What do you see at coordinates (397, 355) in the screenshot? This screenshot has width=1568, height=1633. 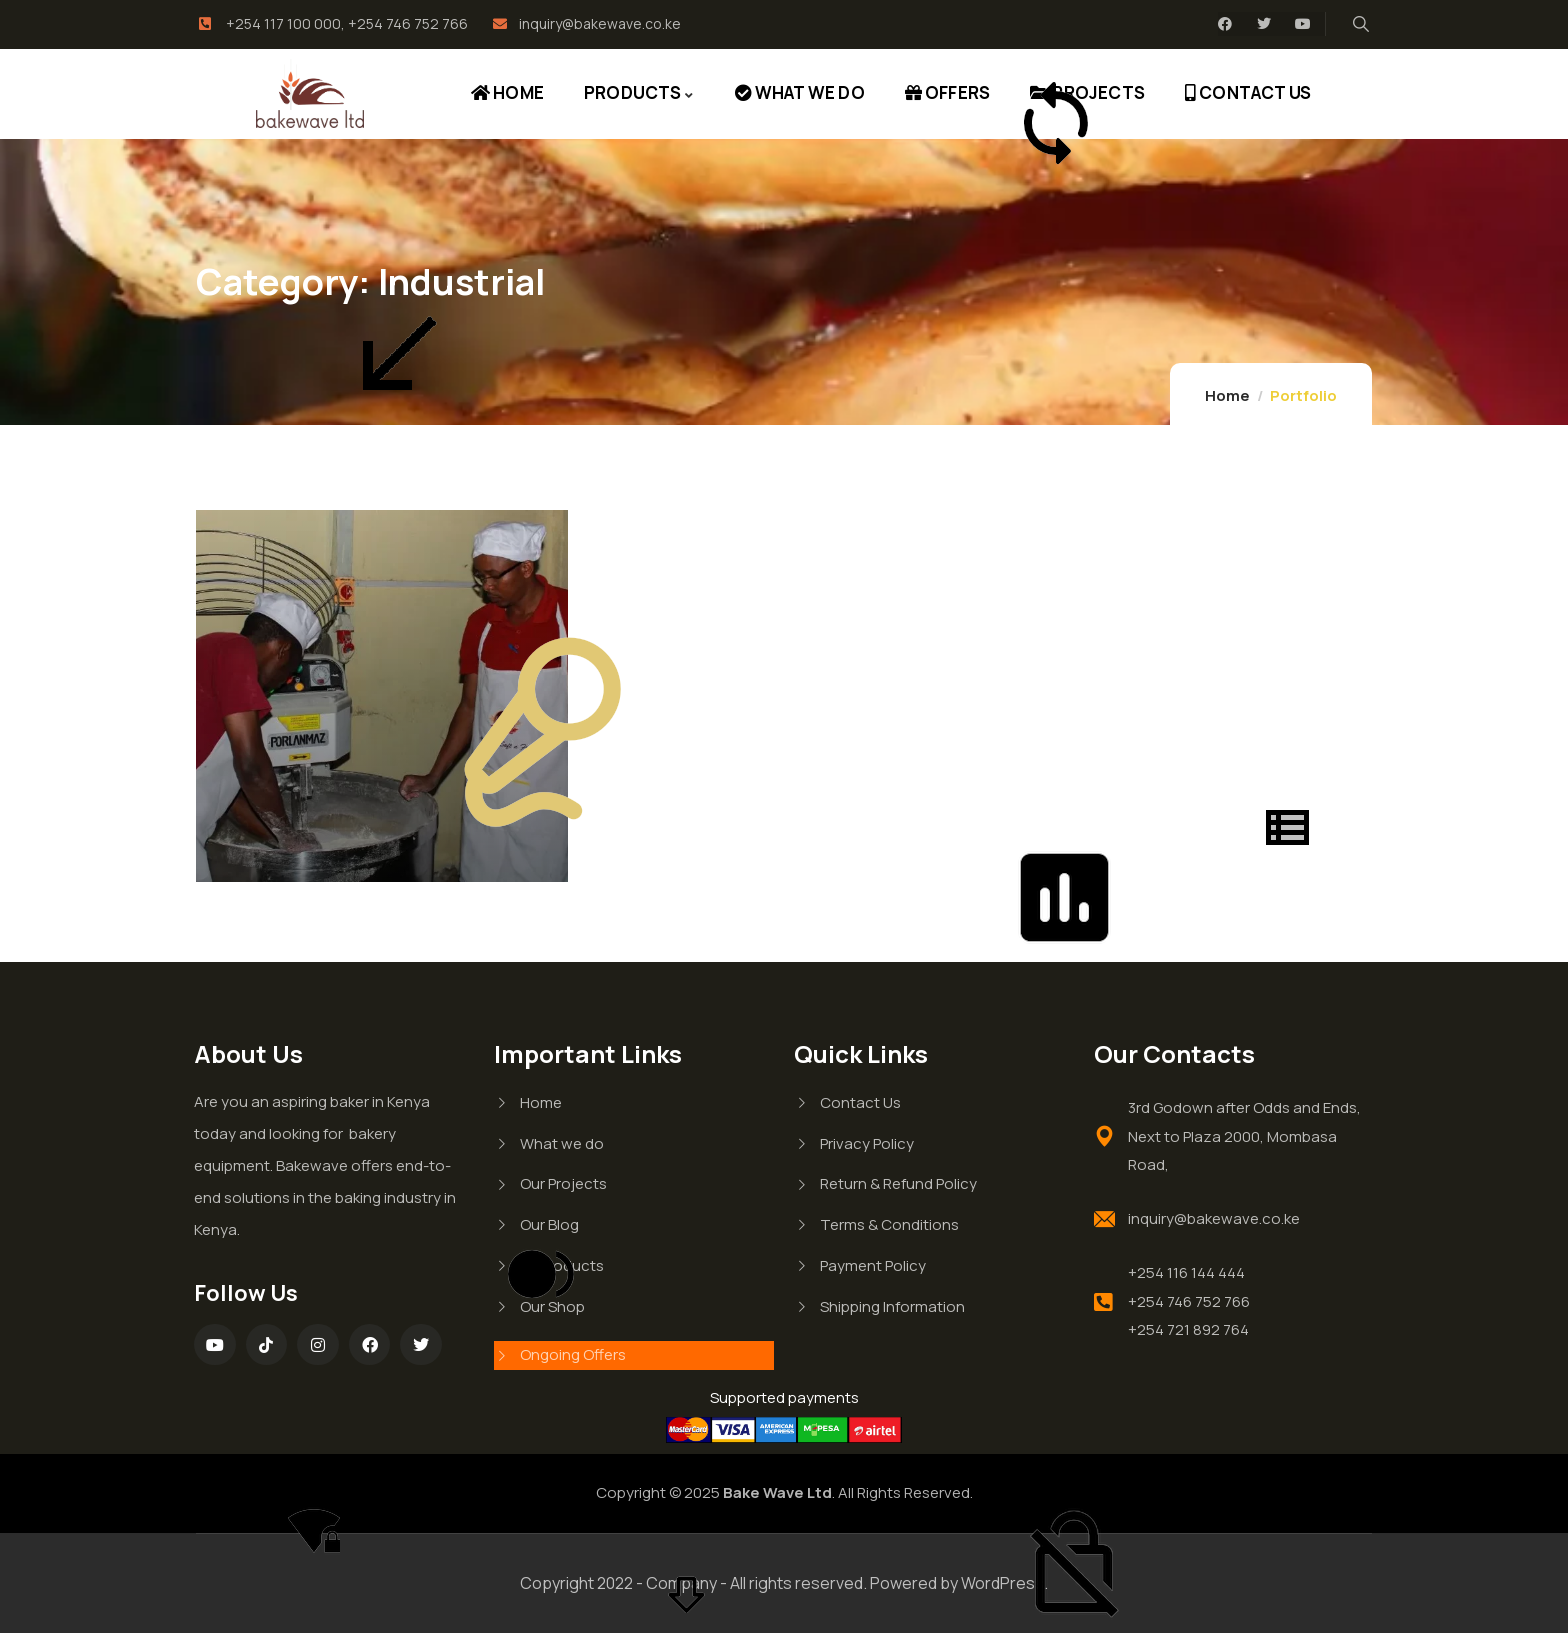 I see `indicates an incoming call was received` at bounding box center [397, 355].